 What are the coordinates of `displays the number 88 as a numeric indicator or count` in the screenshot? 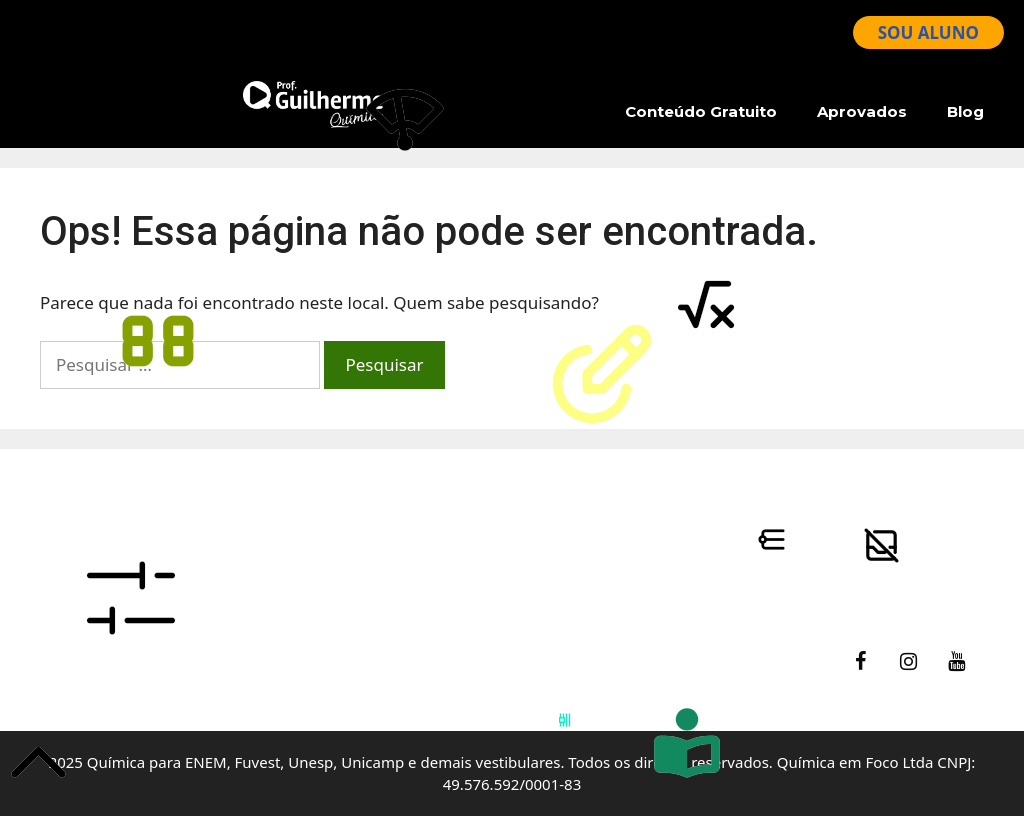 It's located at (158, 341).